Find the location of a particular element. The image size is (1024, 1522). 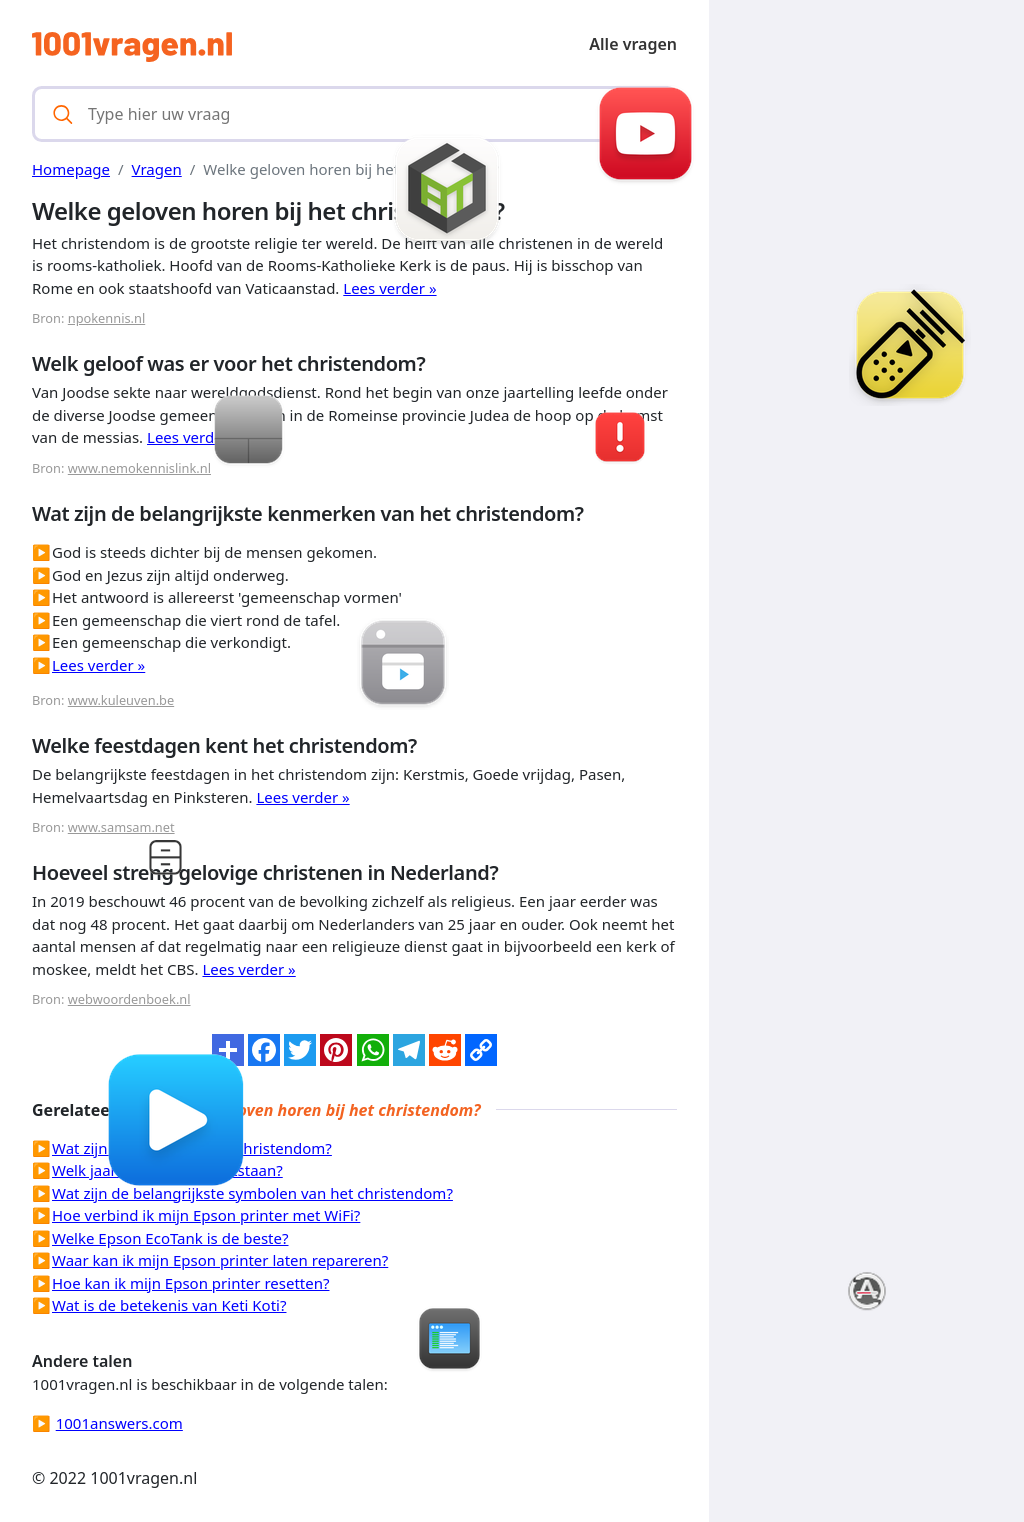

open the YouTube app is located at coordinates (645, 133).